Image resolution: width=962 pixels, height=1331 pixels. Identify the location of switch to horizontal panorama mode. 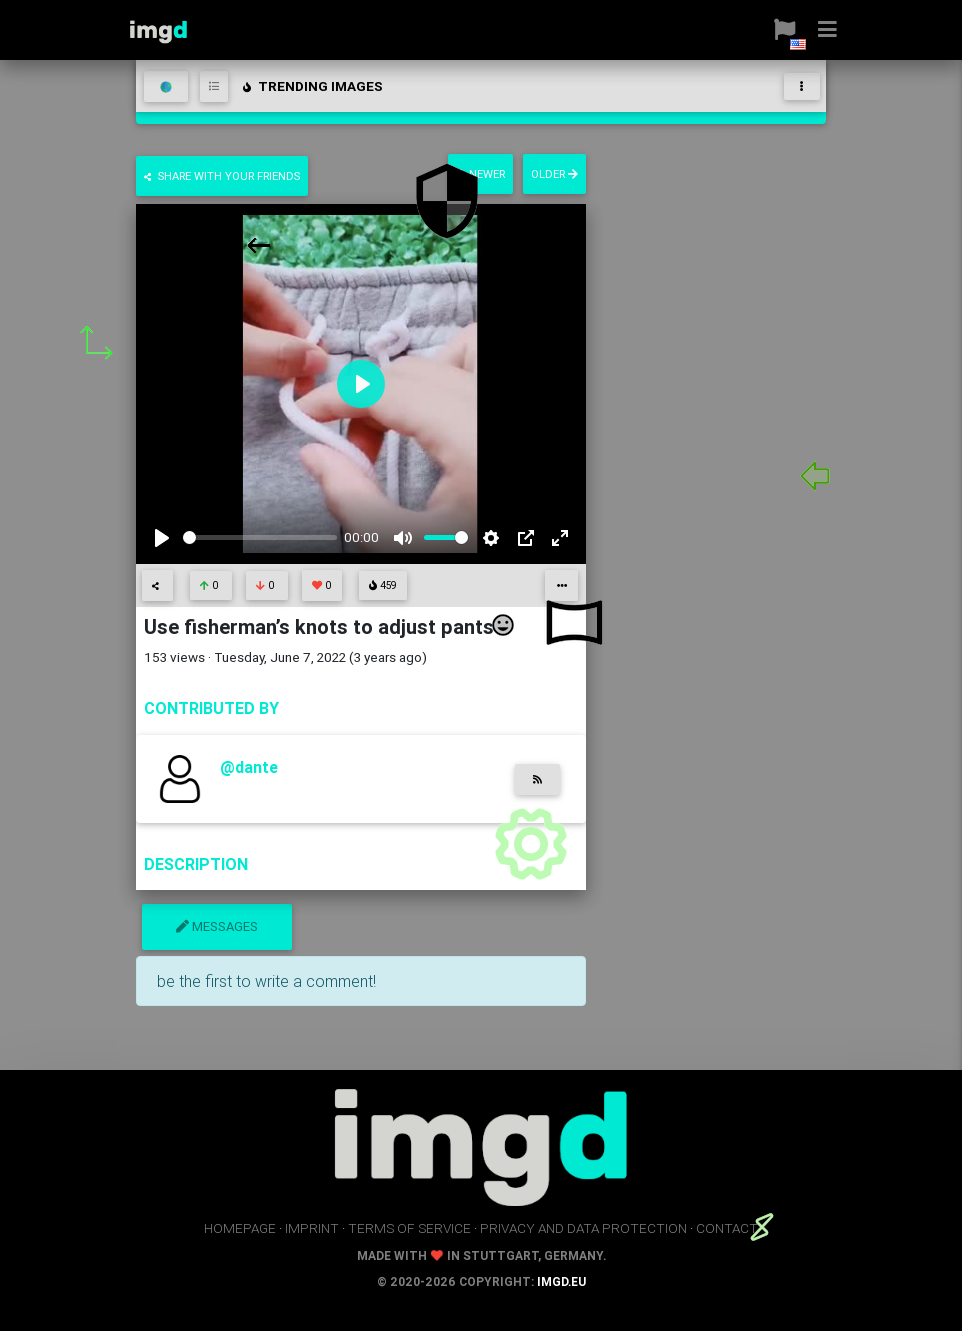
(574, 622).